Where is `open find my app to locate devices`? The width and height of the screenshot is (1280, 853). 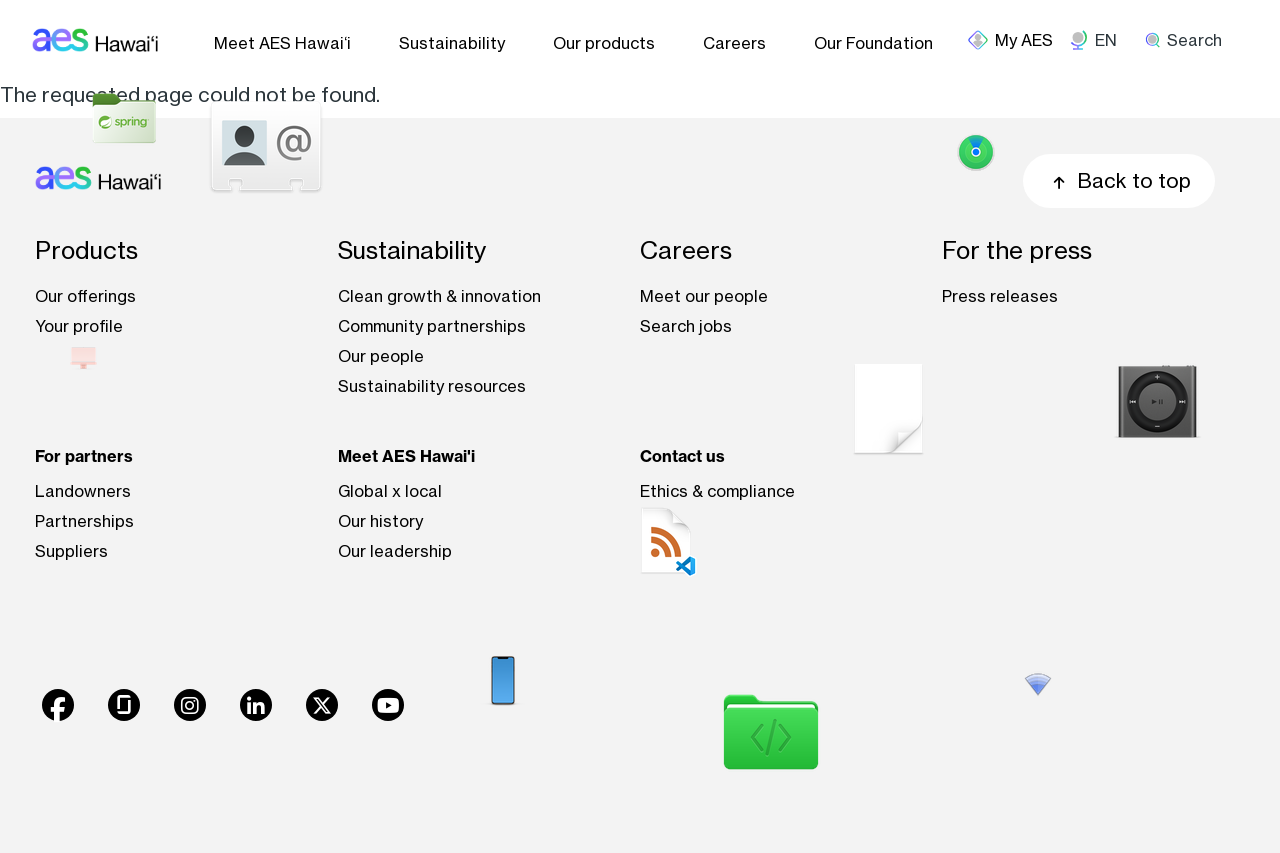
open find my app to locate devices is located at coordinates (976, 152).